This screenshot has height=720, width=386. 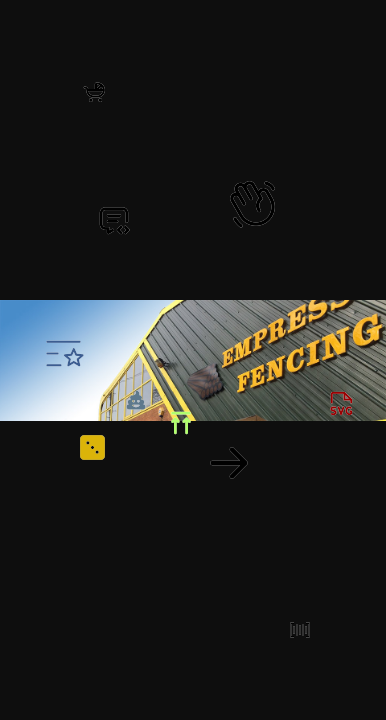 What do you see at coordinates (114, 220) in the screenshot?
I see `view code snippets in chat` at bounding box center [114, 220].